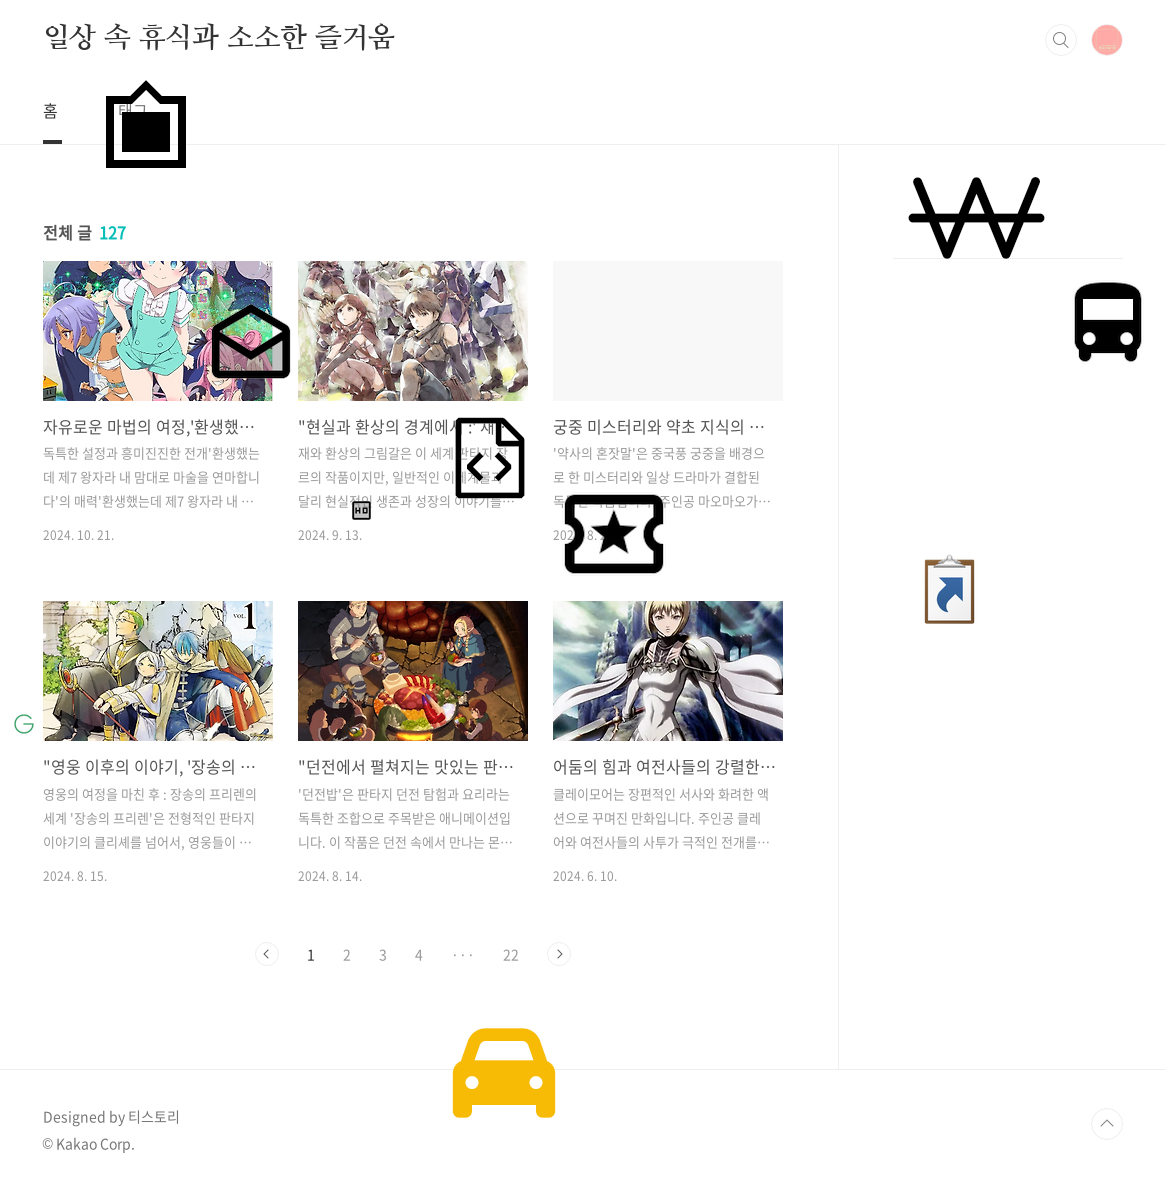 This screenshot has width=1165, height=1191. I want to click on view drafts or unsent messages, so click(251, 347).